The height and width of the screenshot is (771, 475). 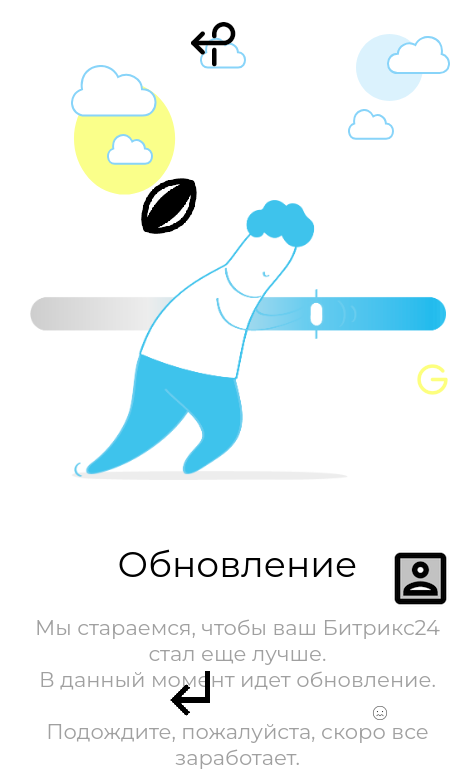 What do you see at coordinates (169, 206) in the screenshot?
I see `view rugby sports content` at bounding box center [169, 206].